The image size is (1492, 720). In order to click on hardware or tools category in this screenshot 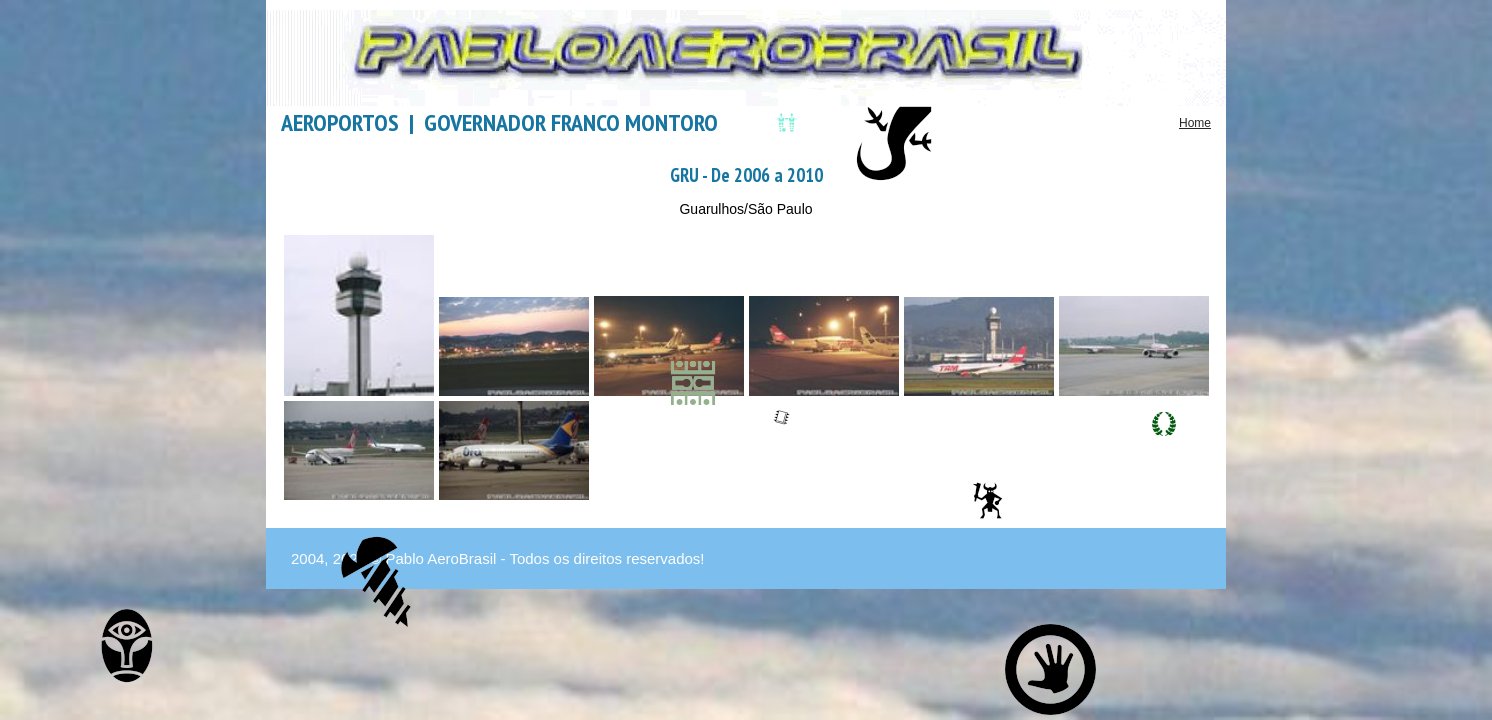, I will do `click(376, 582)`.